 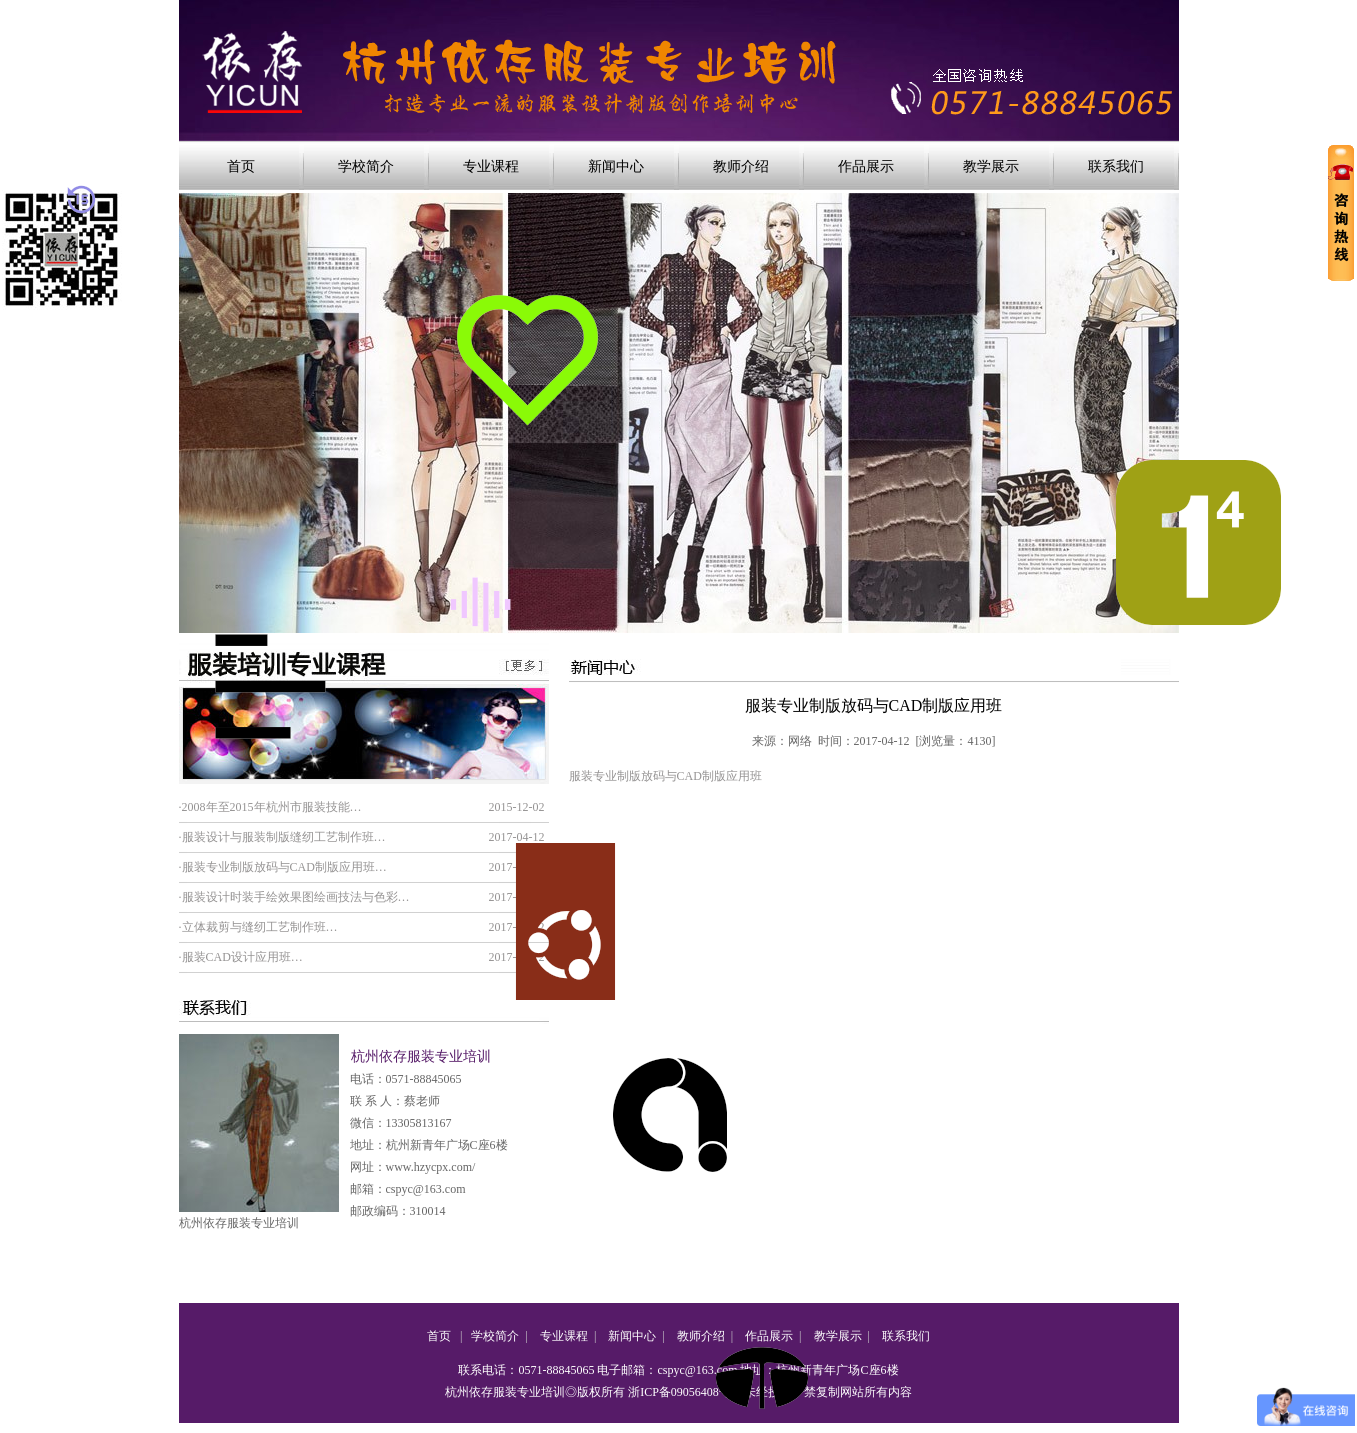 What do you see at coordinates (670, 1115) in the screenshot?
I see `google admob logo` at bounding box center [670, 1115].